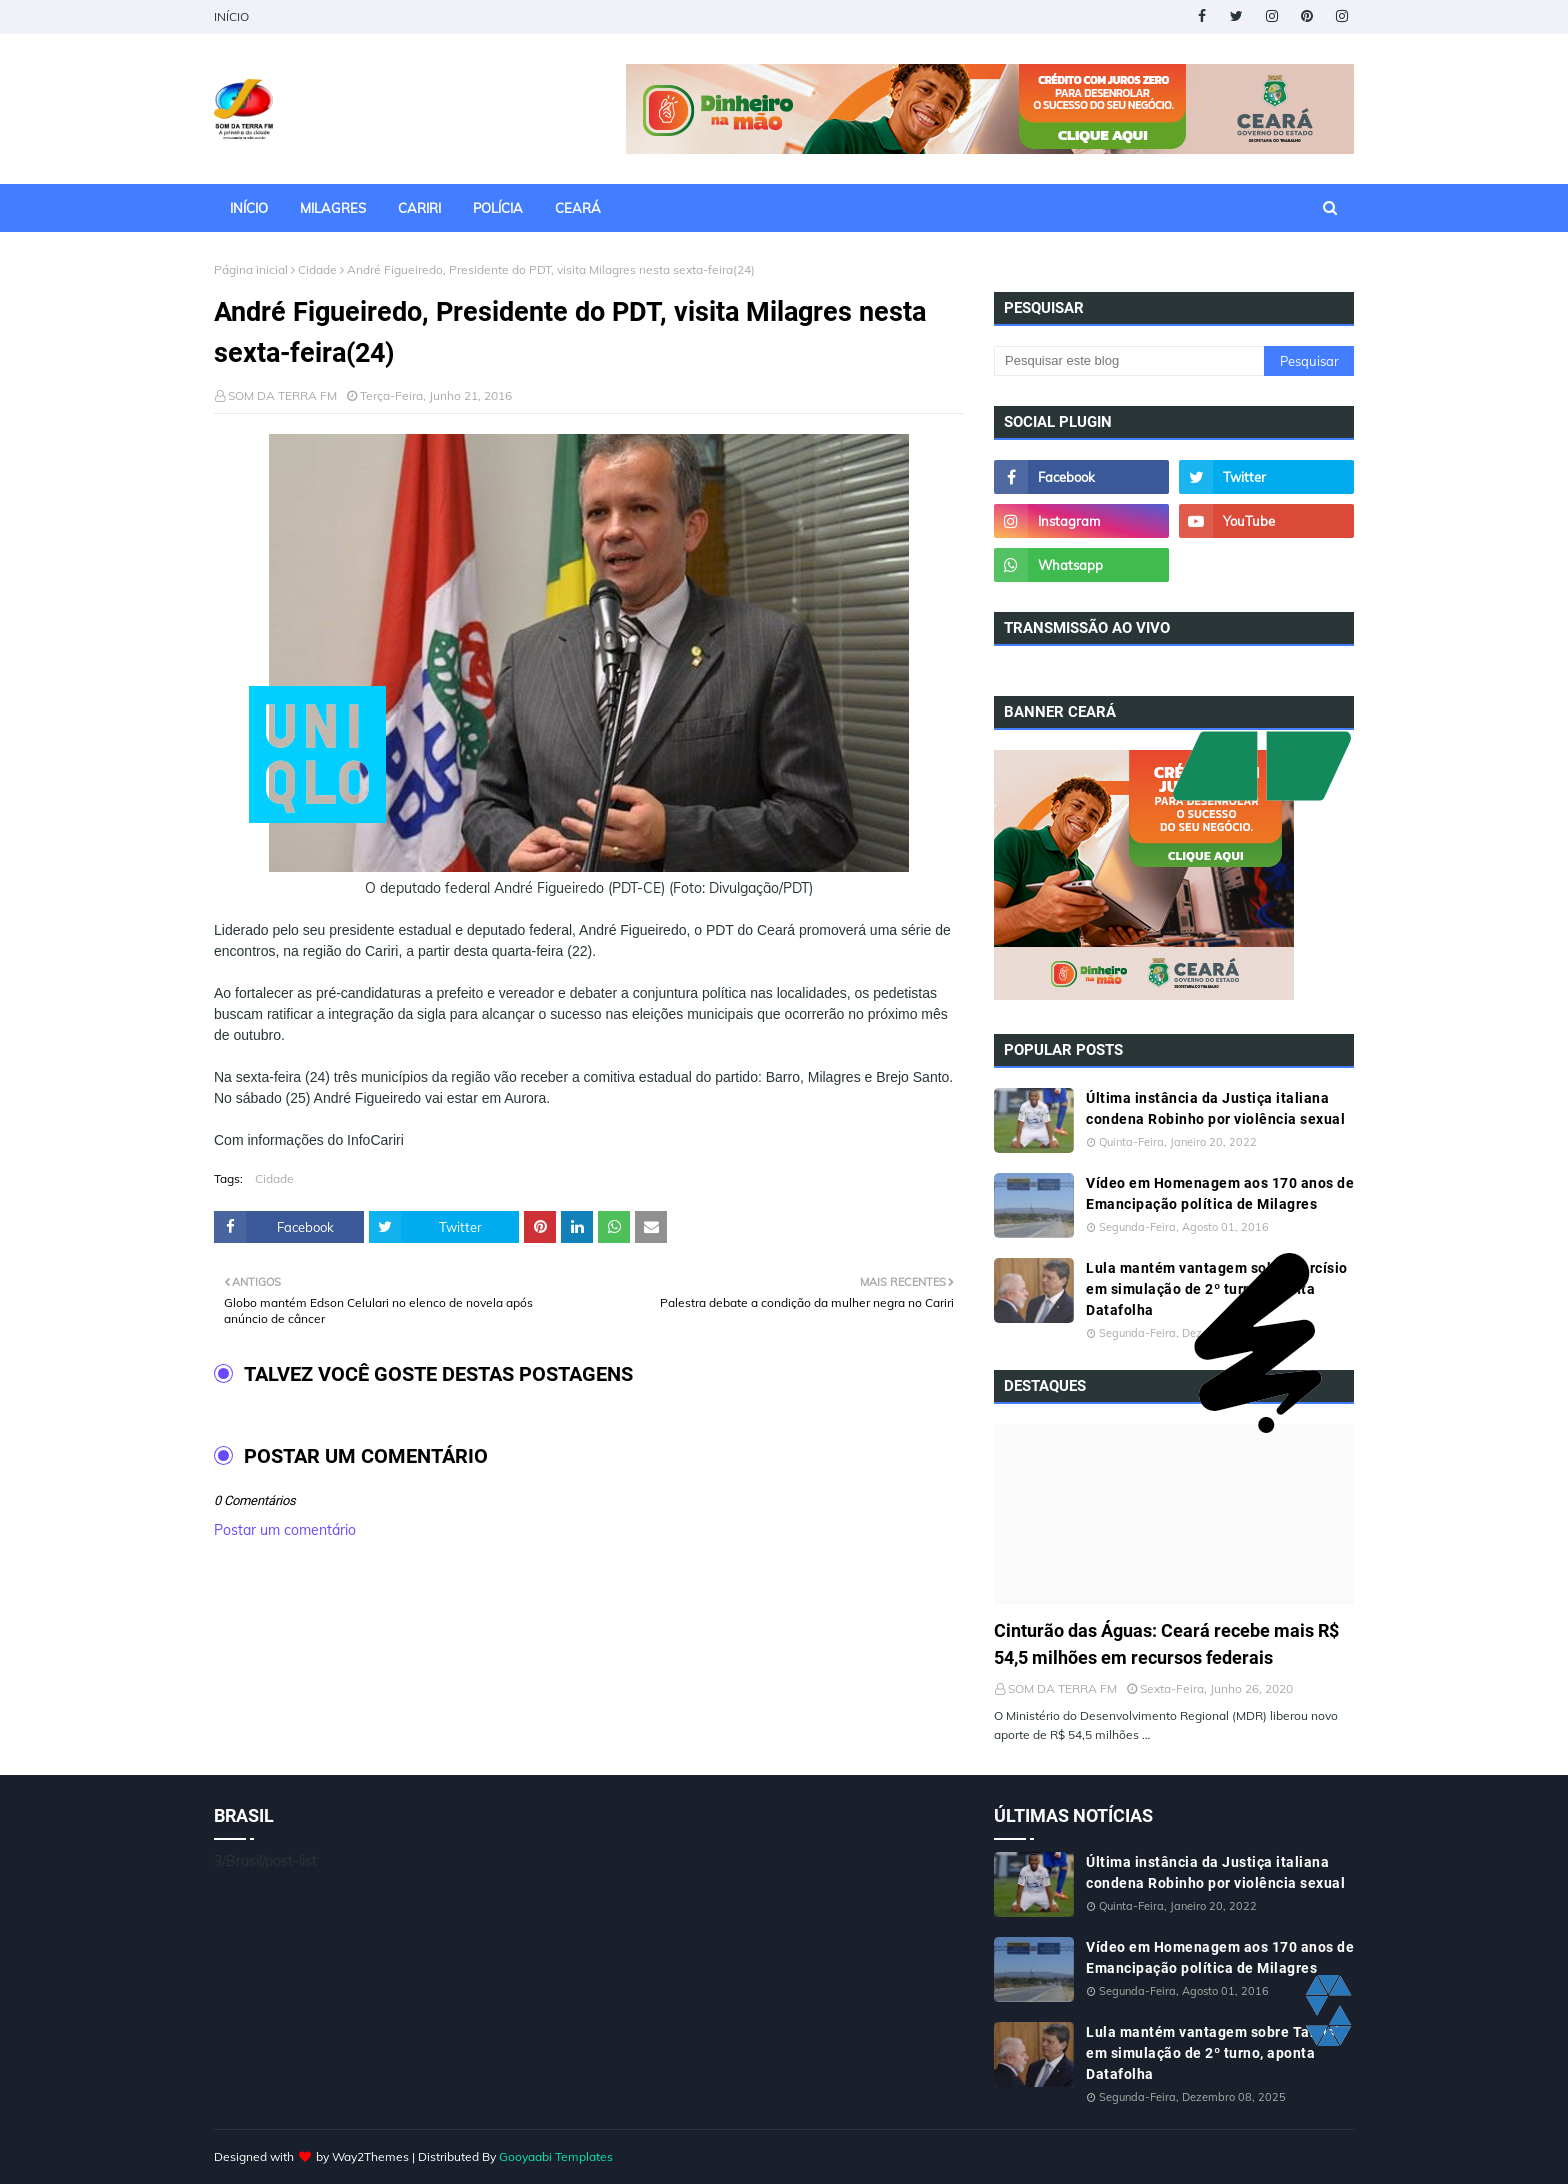  I want to click on open the Uniqlo app or website, so click(317, 754).